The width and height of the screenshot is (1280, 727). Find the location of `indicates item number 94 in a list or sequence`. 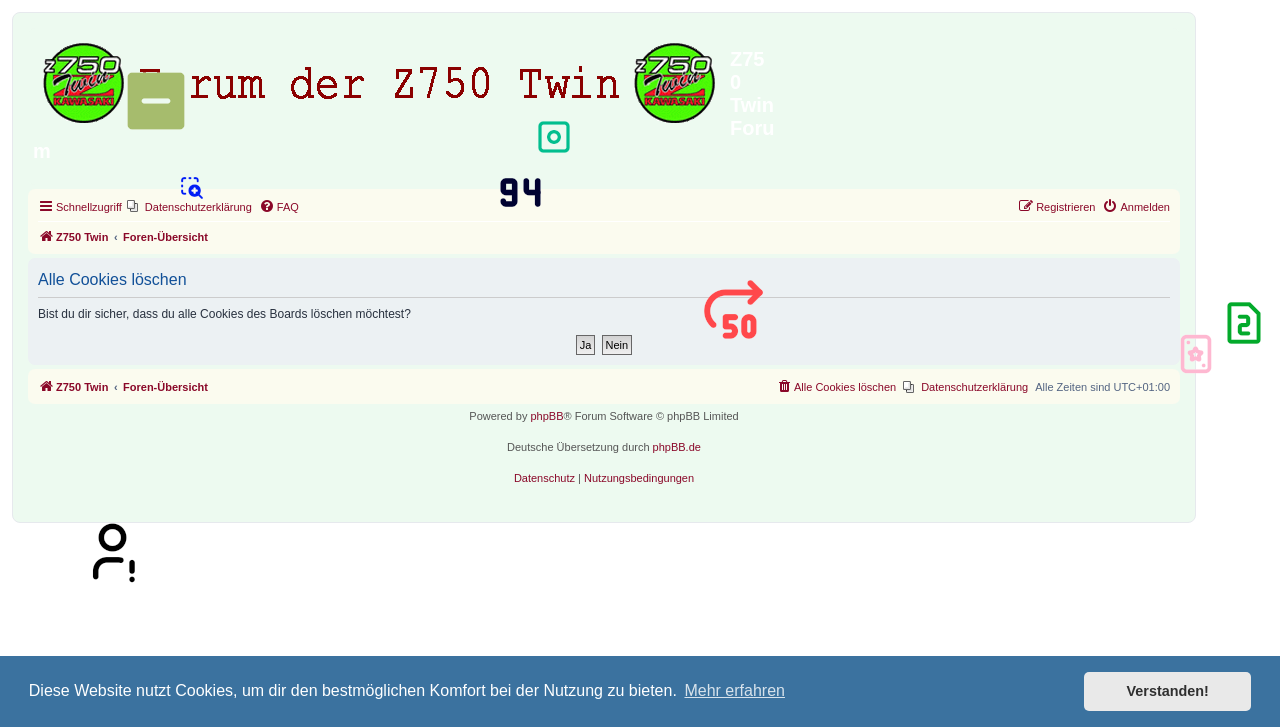

indicates item number 94 in a list or sequence is located at coordinates (520, 192).